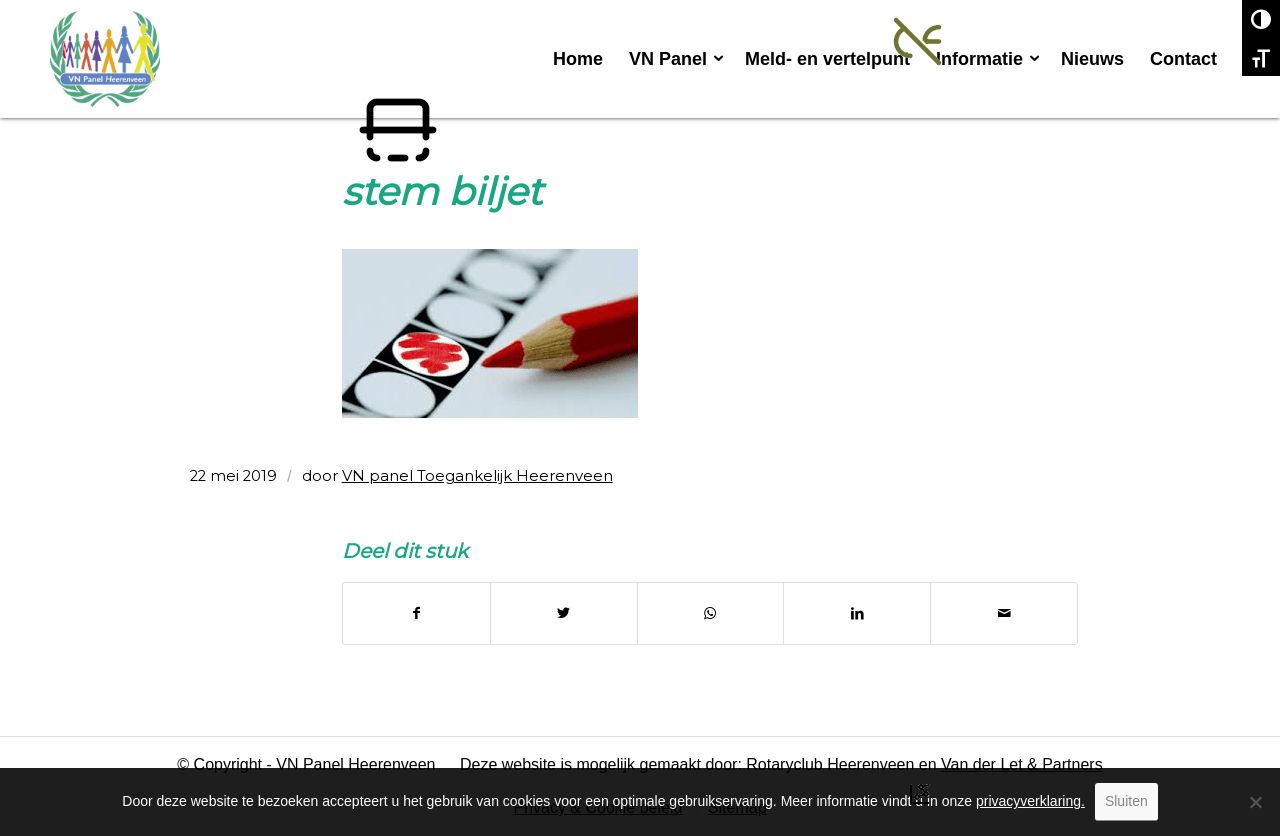  What do you see at coordinates (398, 130) in the screenshot?
I see `toggle horizontal layout or orientation` at bounding box center [398, 130].